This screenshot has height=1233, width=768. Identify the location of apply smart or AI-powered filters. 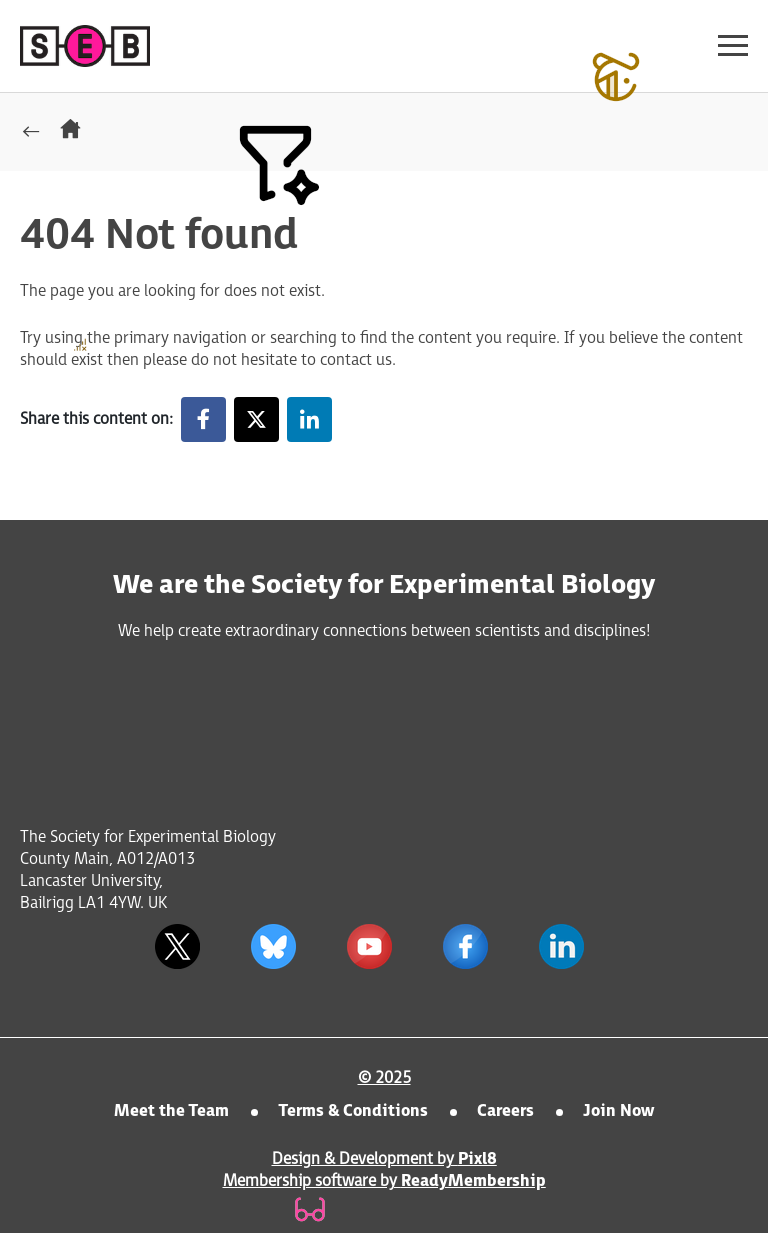
(275, 161).